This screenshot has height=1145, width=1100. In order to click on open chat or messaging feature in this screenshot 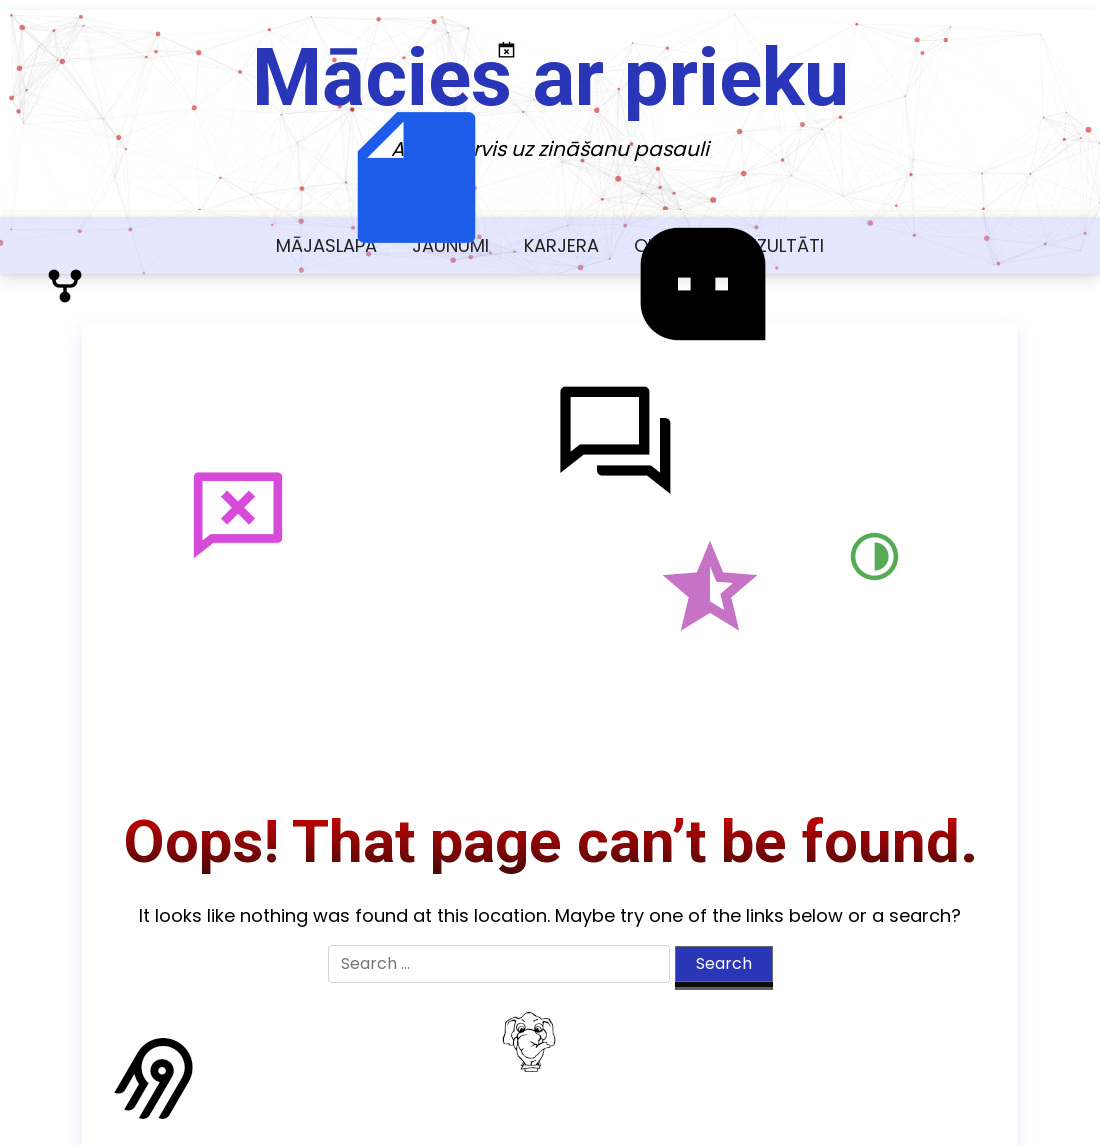, I will do `click(618, 439)`.